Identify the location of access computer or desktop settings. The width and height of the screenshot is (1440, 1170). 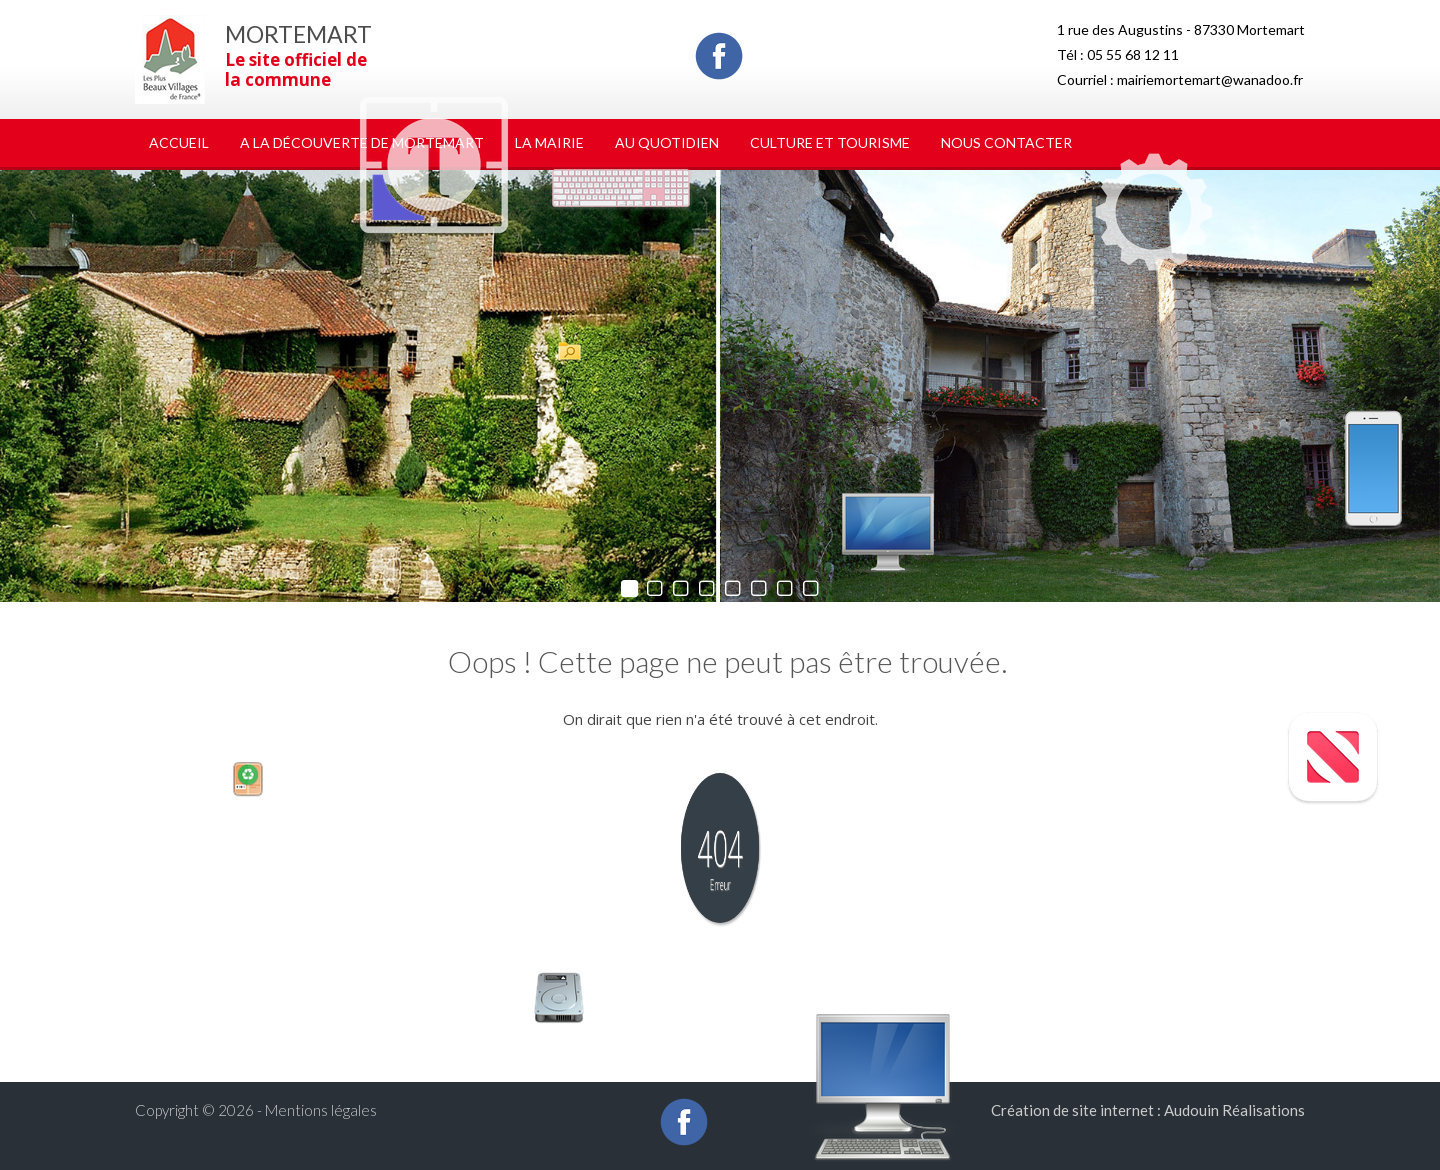
(883, 1089).